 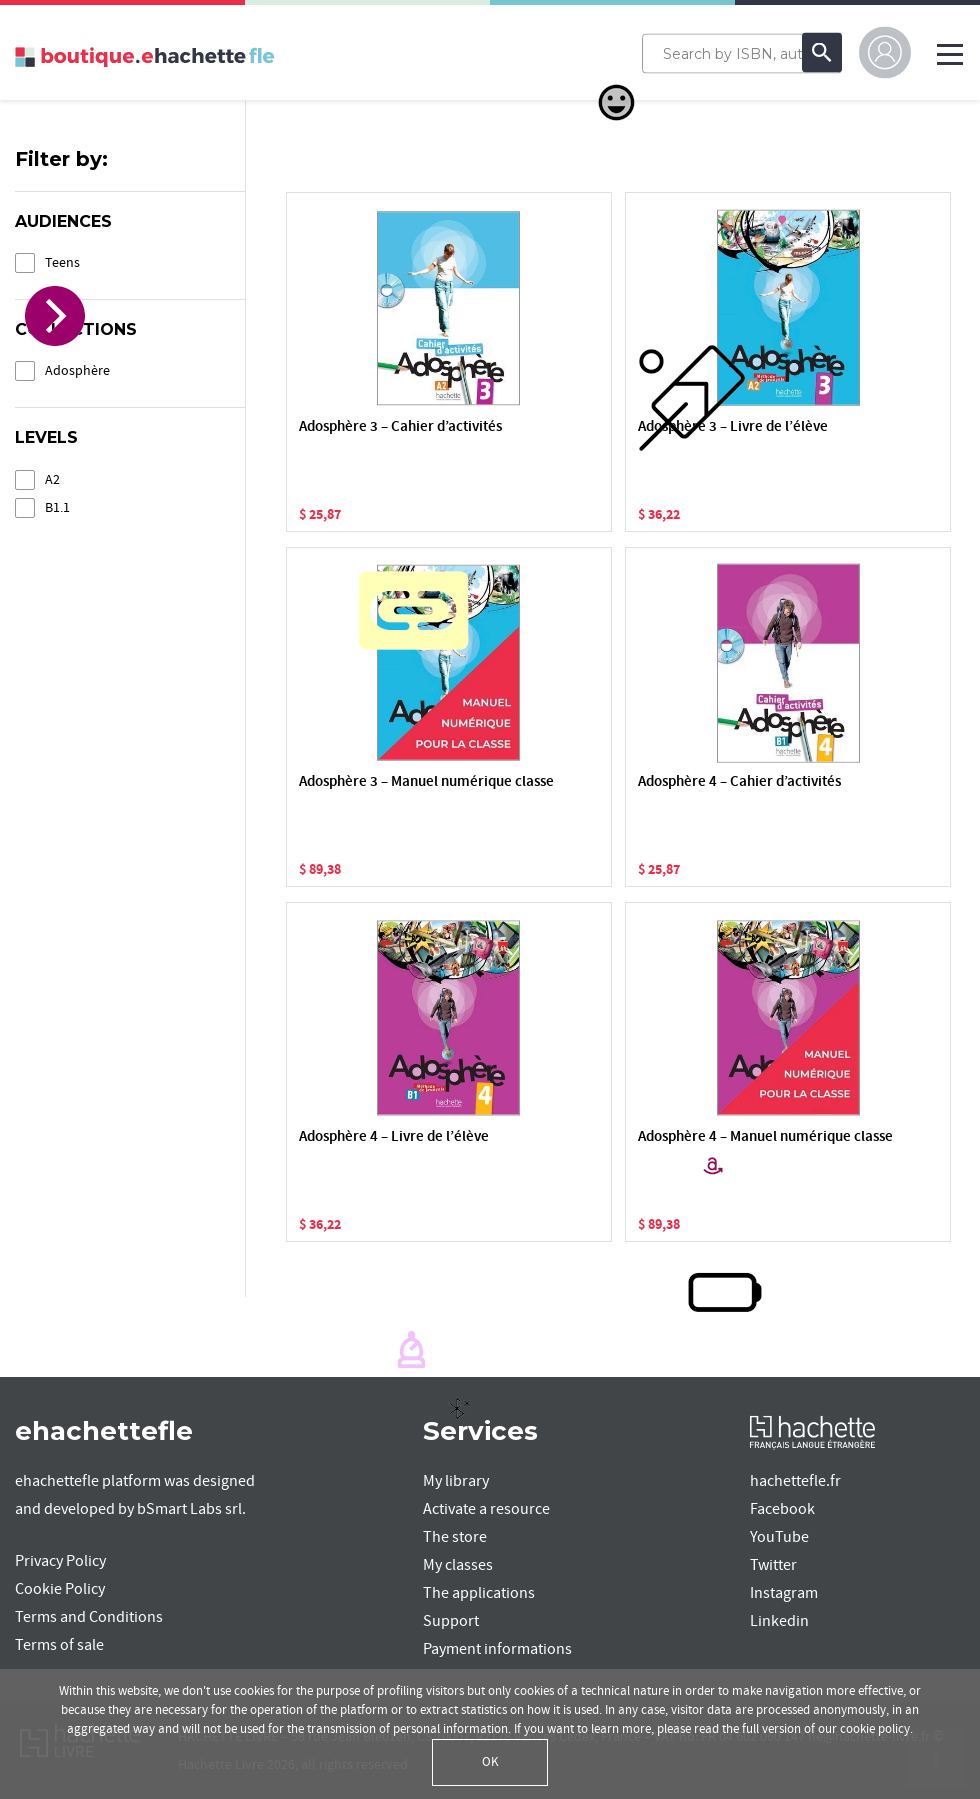 I want to click on open the Amazon app or website, so click(x=712, y=1165).